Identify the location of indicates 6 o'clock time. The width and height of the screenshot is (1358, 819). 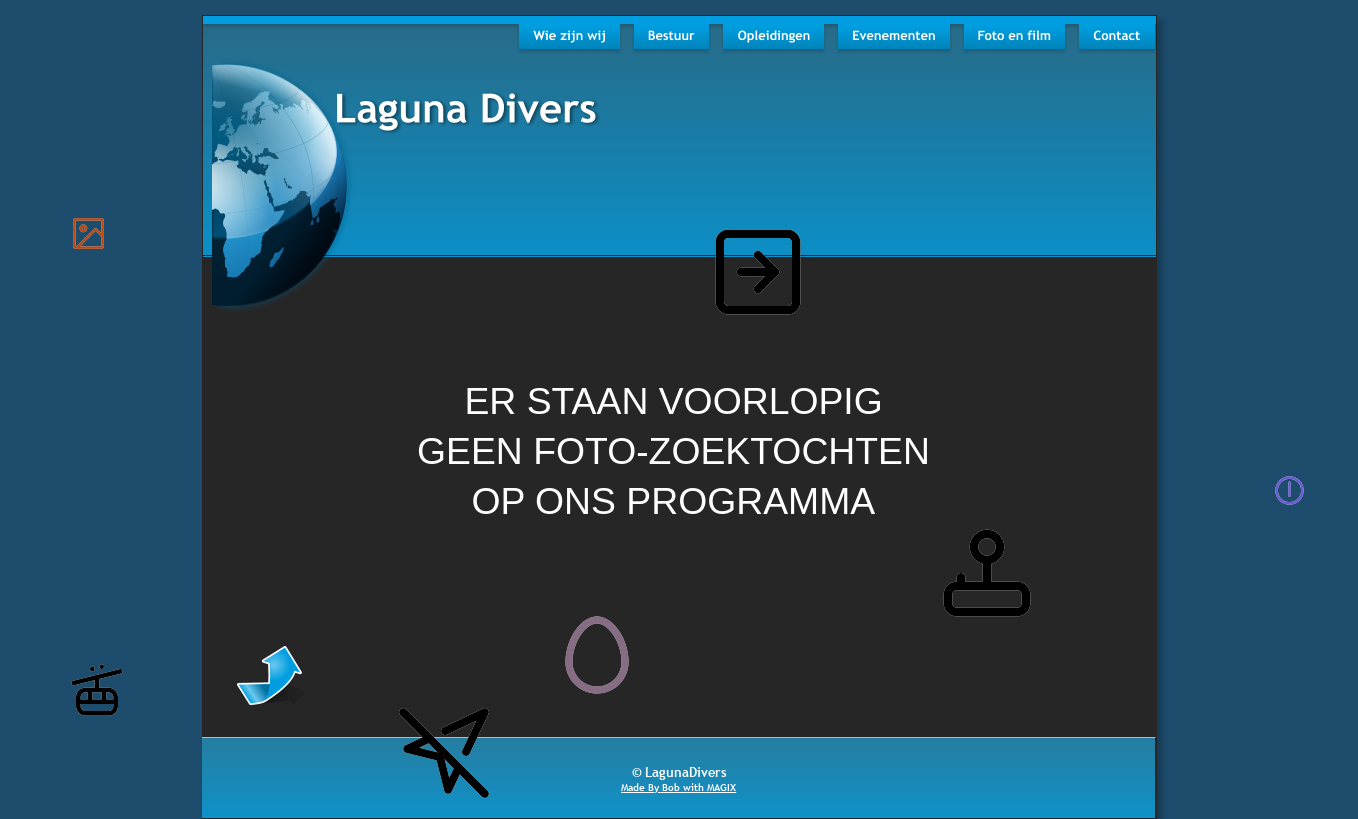
(1289, 490).